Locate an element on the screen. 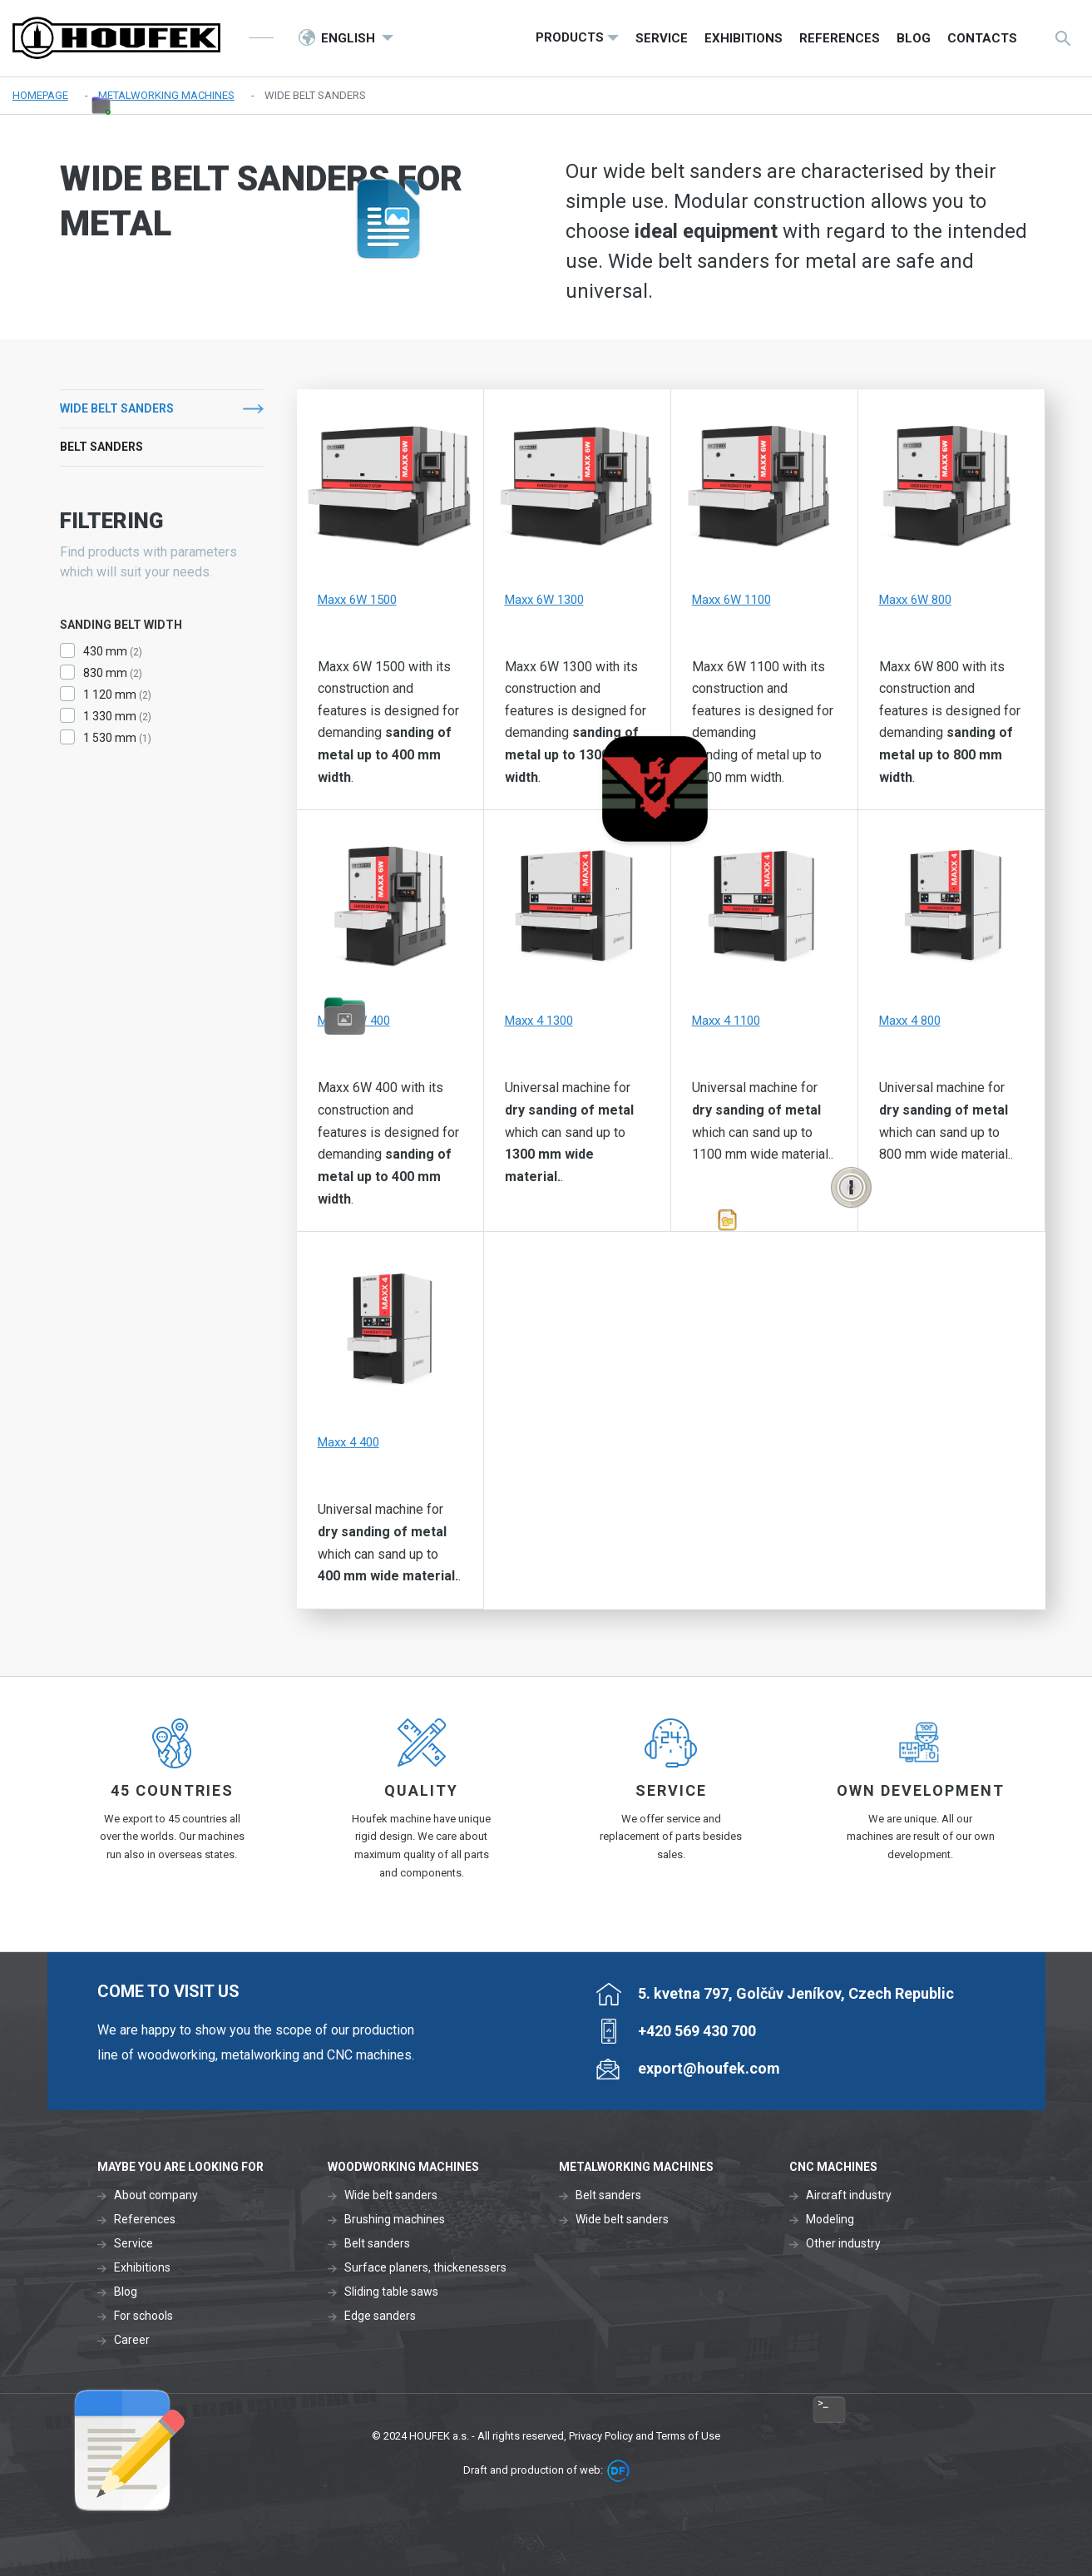  open the passwords app is located at coordinates (851, 1187).